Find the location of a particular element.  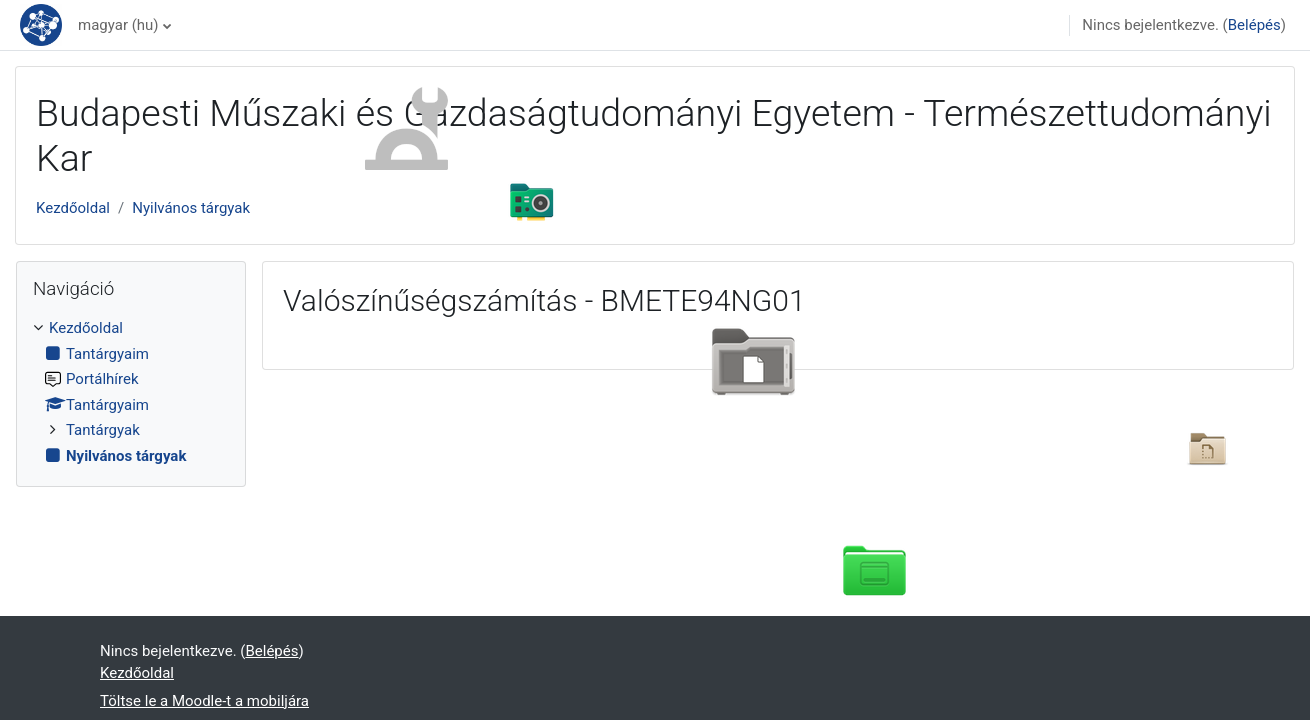

open desktop folder is located at coordinates (874, 570).